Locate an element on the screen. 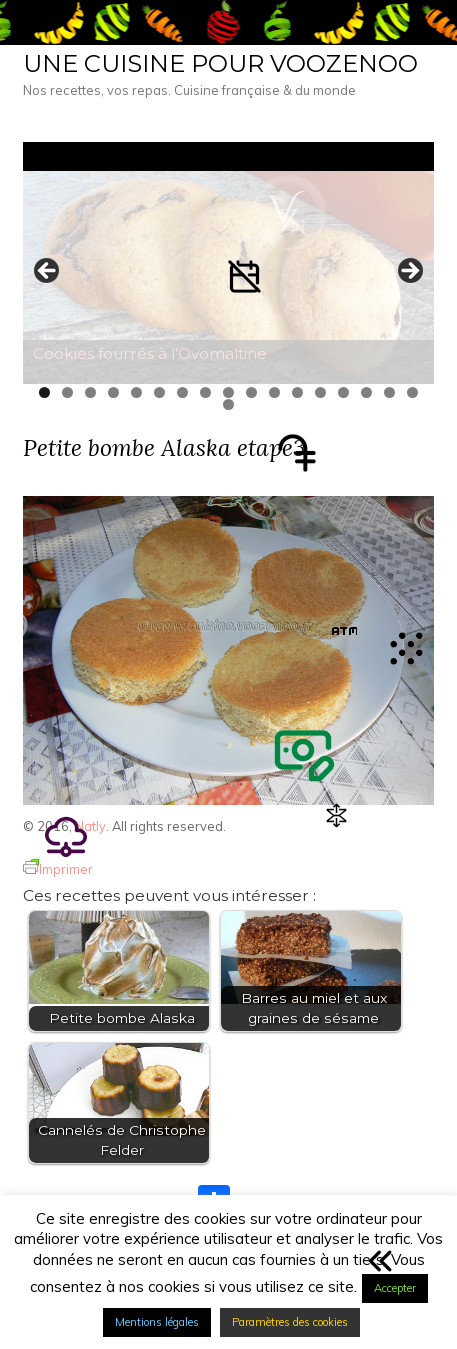  adjust image grain or noise settings is located at coordinates (406, 648).